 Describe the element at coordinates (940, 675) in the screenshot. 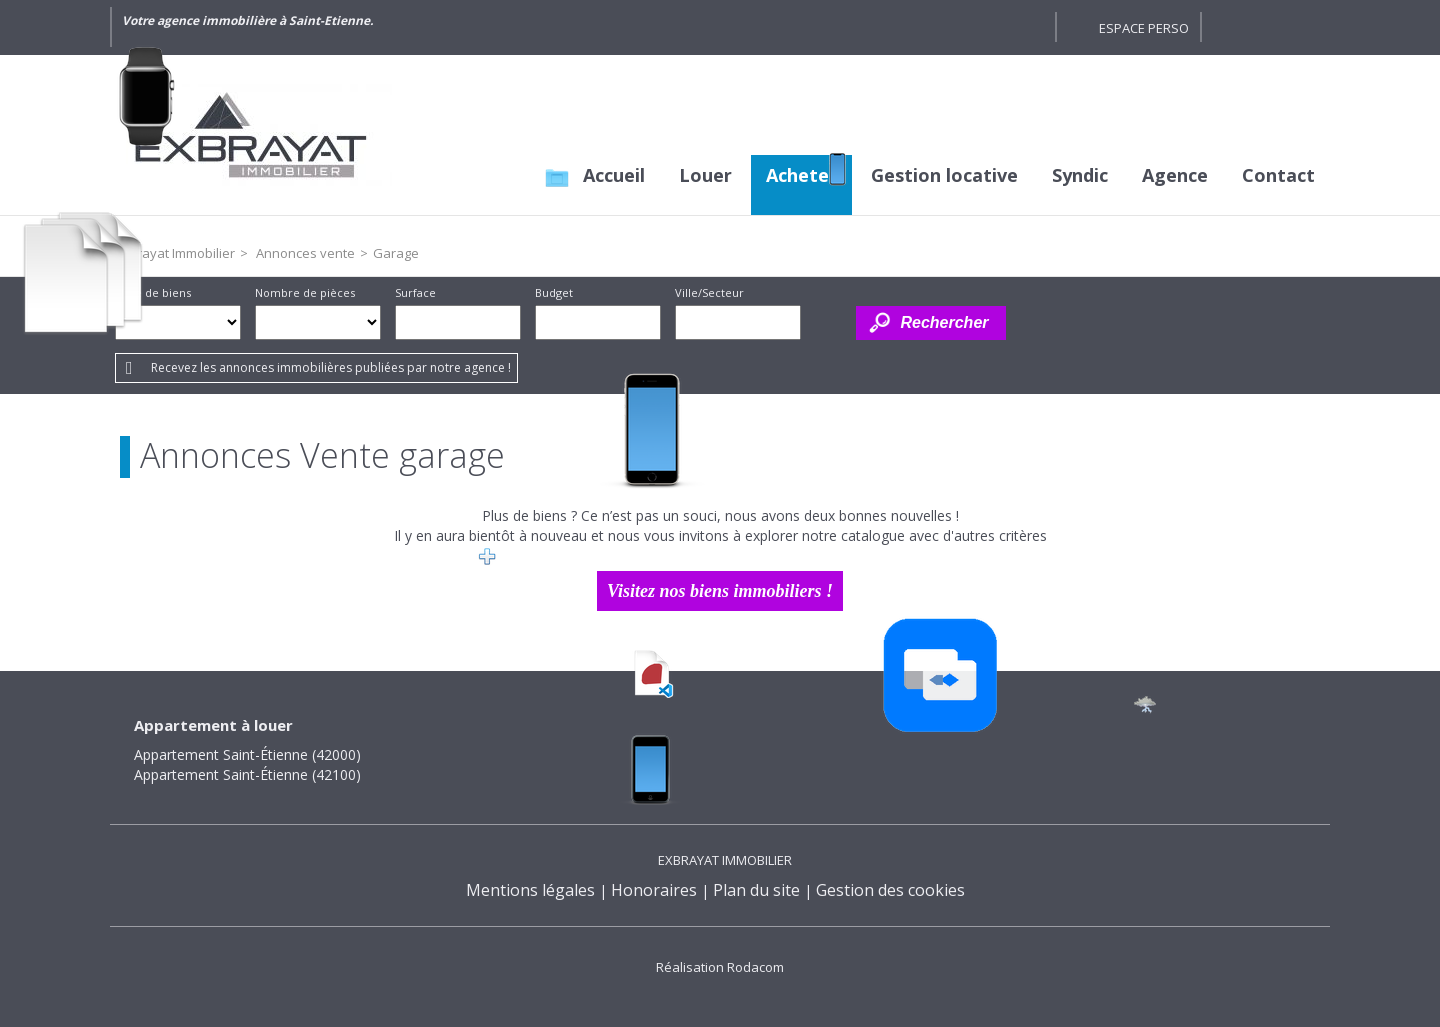

I see `switch between open windows or applications` at that location.